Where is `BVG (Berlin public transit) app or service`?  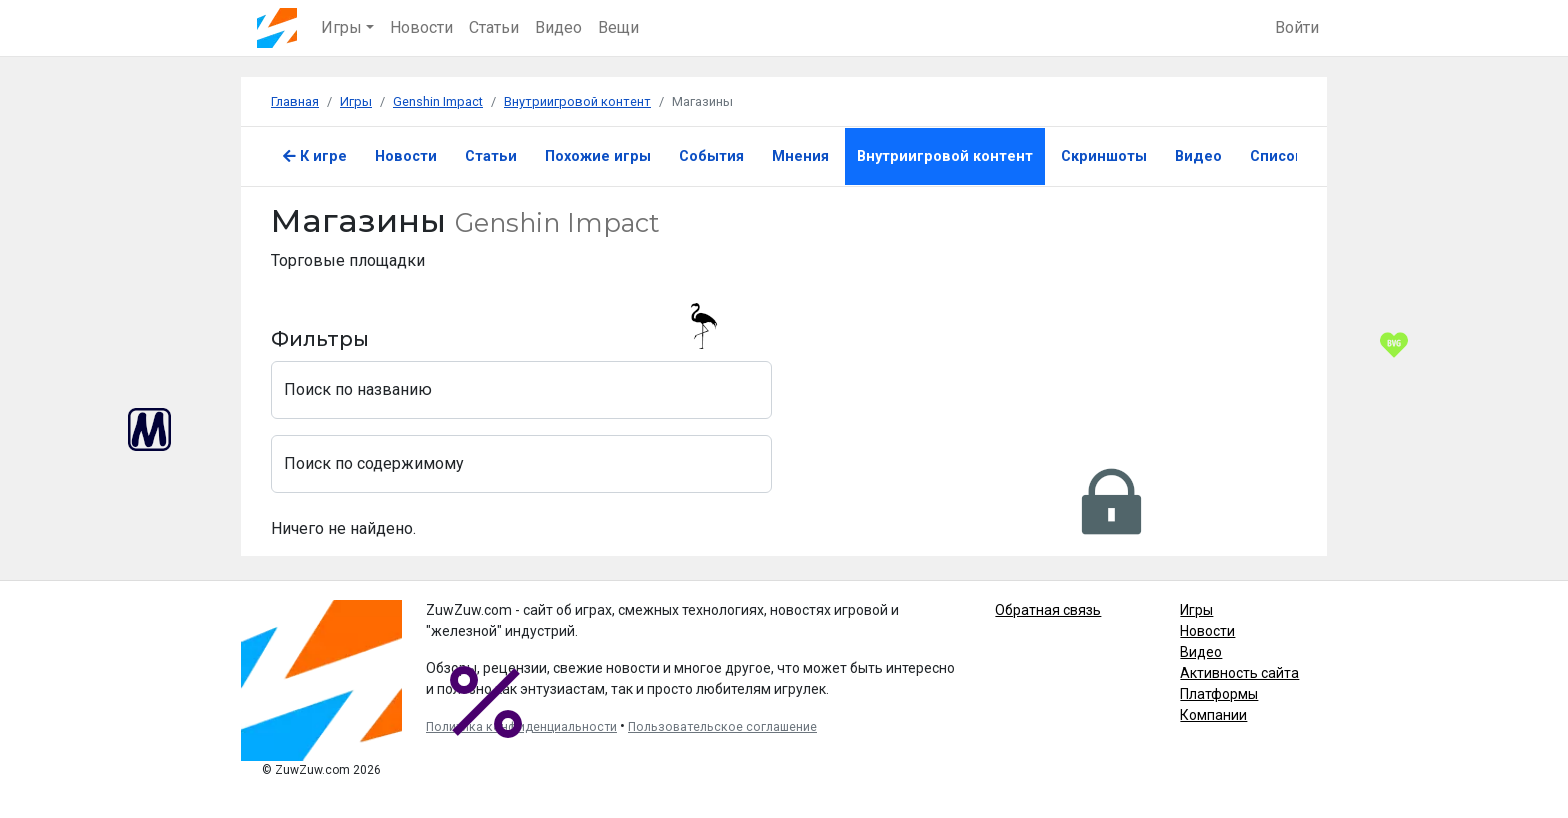 BVG (Berlin public transit) app or service is located at coordinates (1394, 345).